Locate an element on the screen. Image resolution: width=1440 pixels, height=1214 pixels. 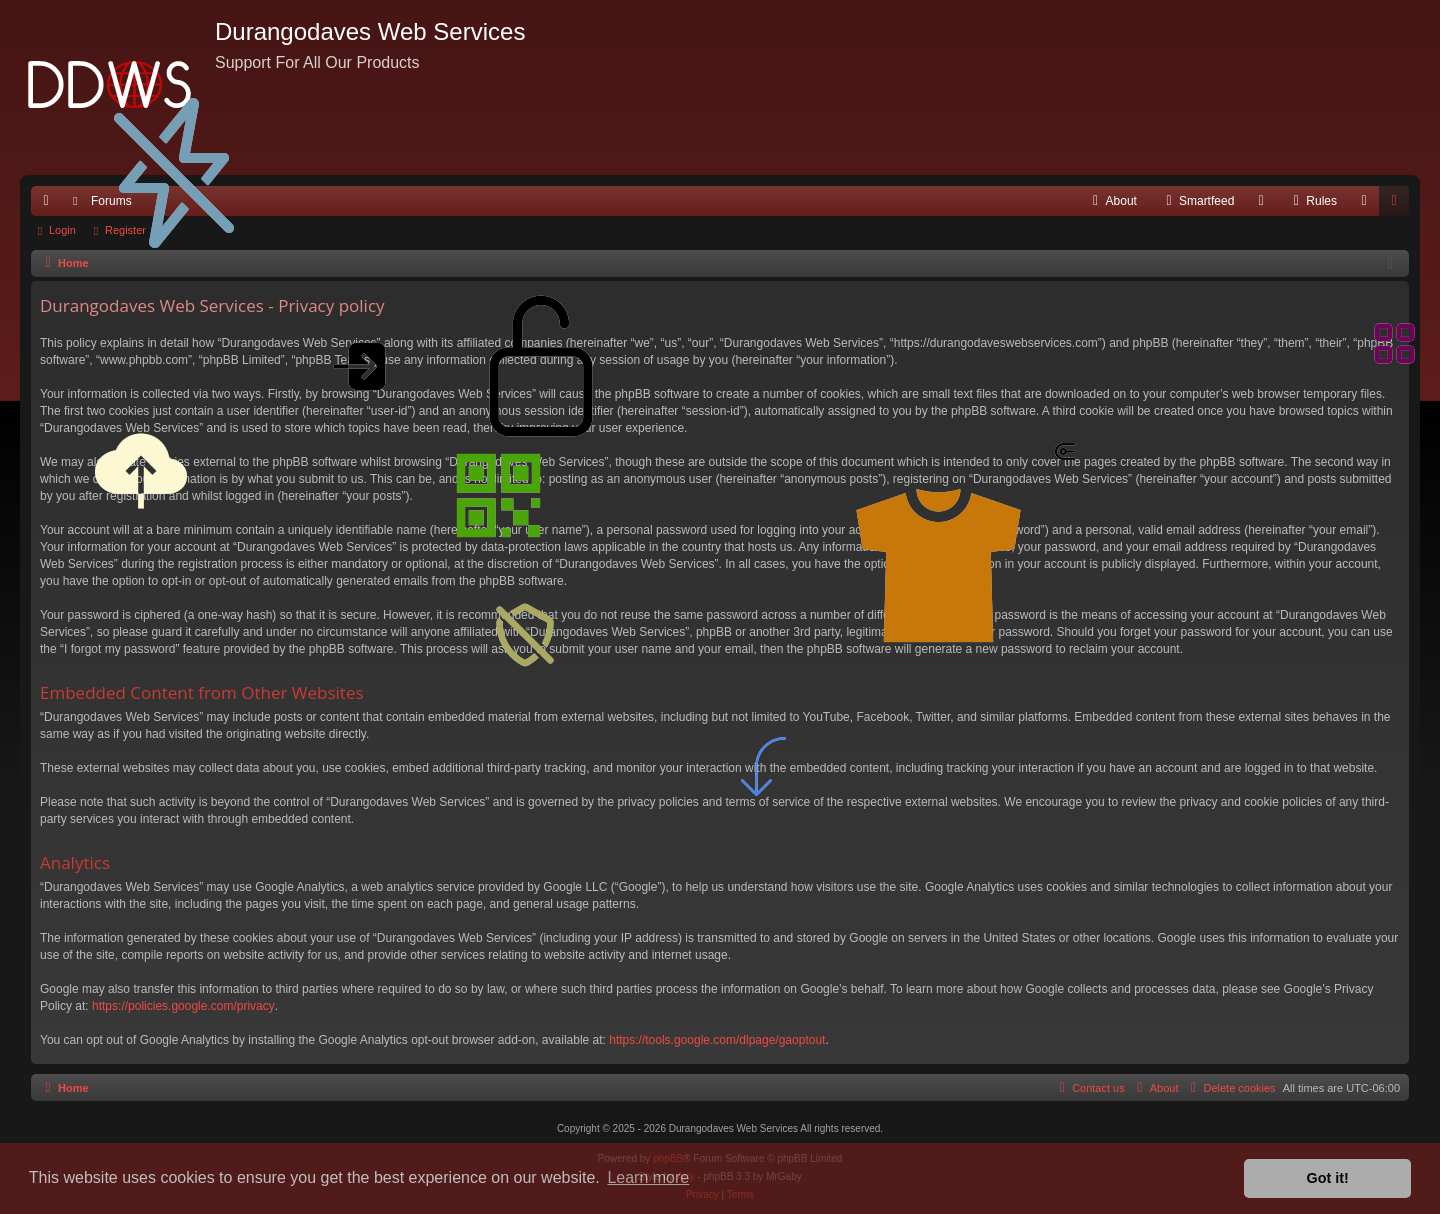
scan or generate a QR code is located at coordinates (498, 495).